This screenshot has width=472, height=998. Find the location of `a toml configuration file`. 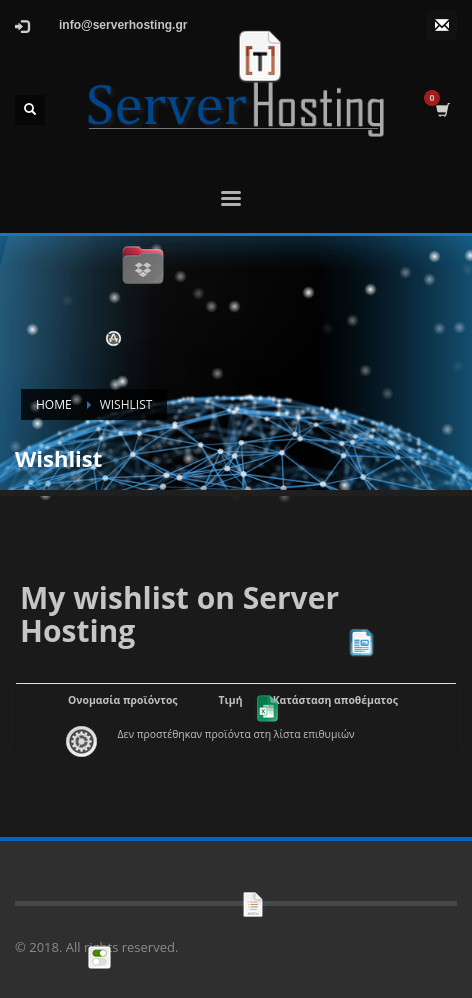

a toml configuration file is located at coordinates (260, 56).